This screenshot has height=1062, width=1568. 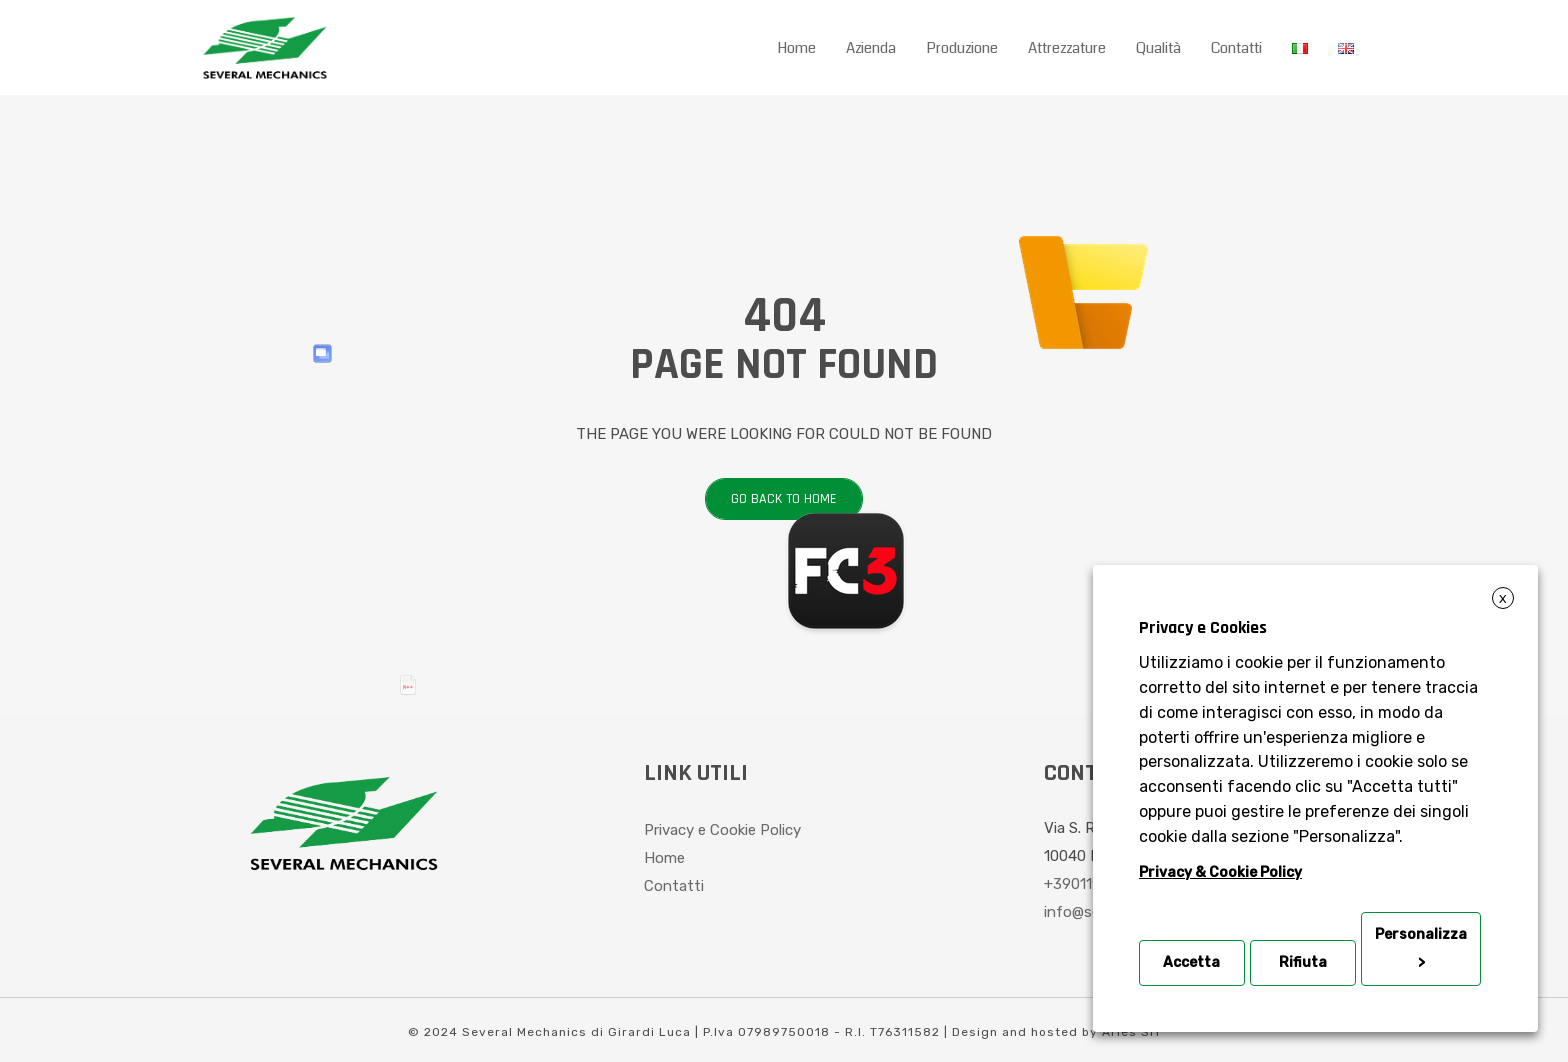 I want to click on launch far cry 3 game, so click(x=846, y=571).